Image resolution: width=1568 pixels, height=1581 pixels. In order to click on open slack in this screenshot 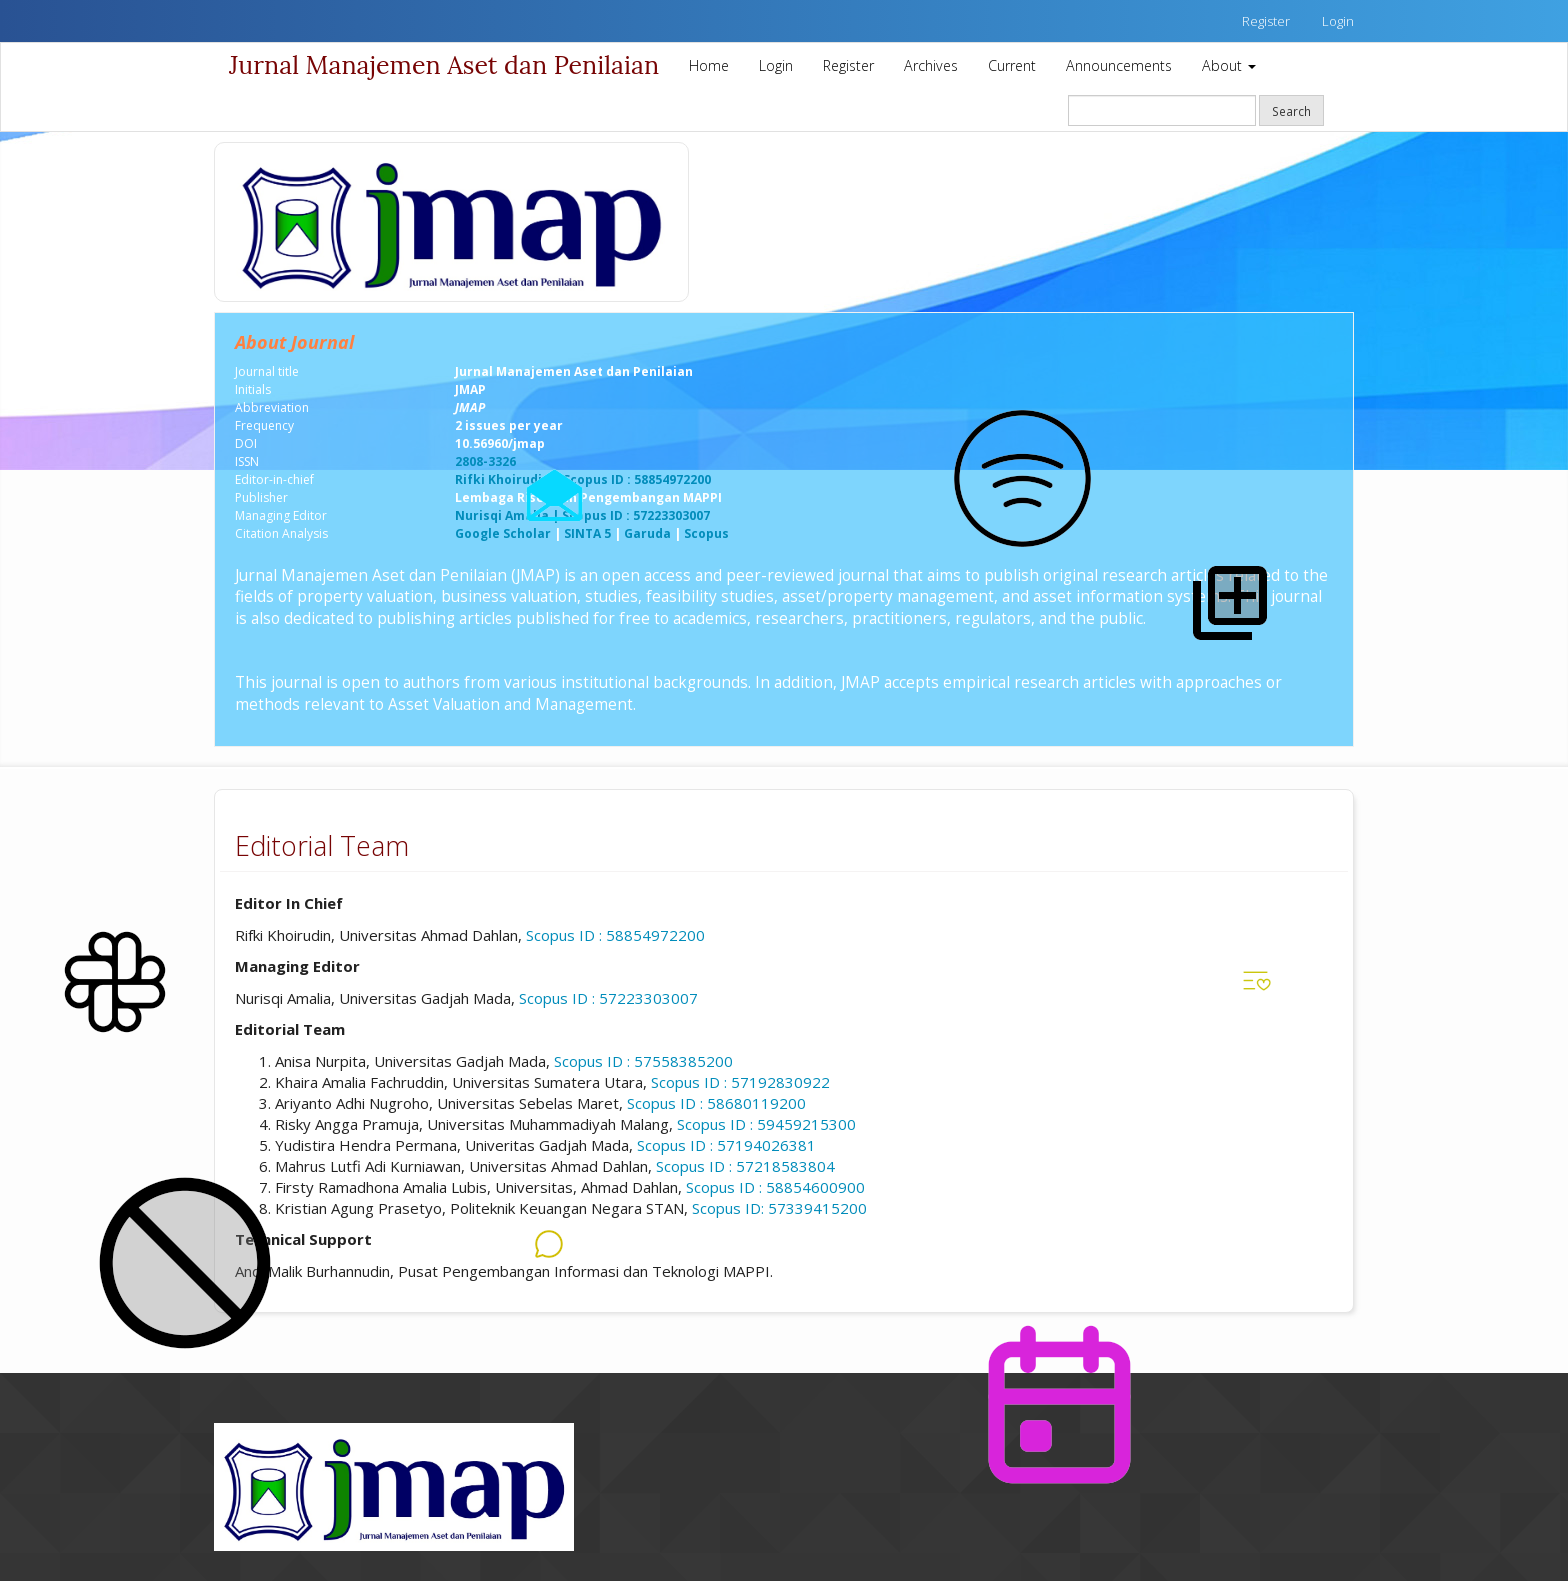, I will do `click(115, 982)`.